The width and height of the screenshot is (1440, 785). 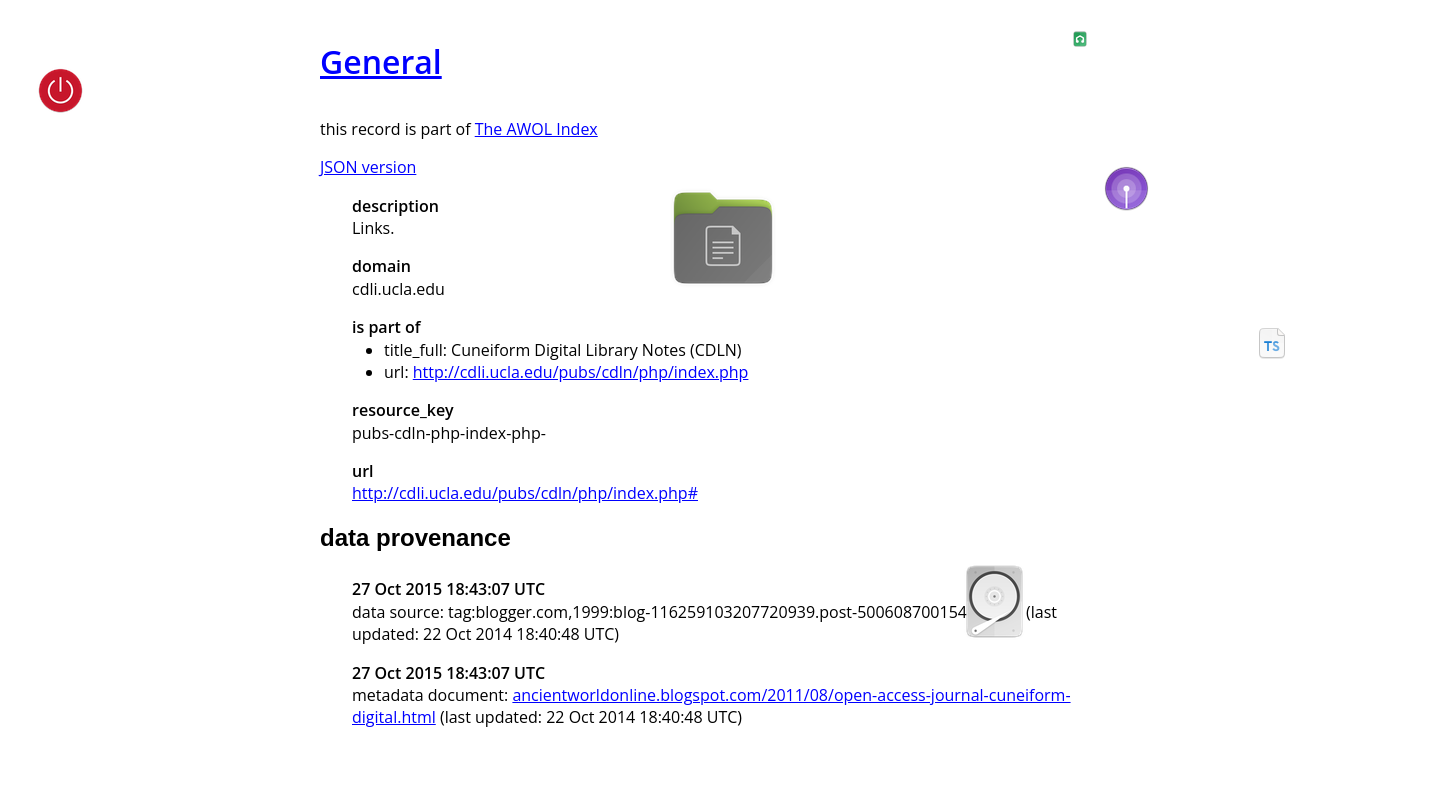 What do you see at coordinates (1272, 343) in the screenshot?
I see `a typescript source file` at bounding box center [1272, 343].